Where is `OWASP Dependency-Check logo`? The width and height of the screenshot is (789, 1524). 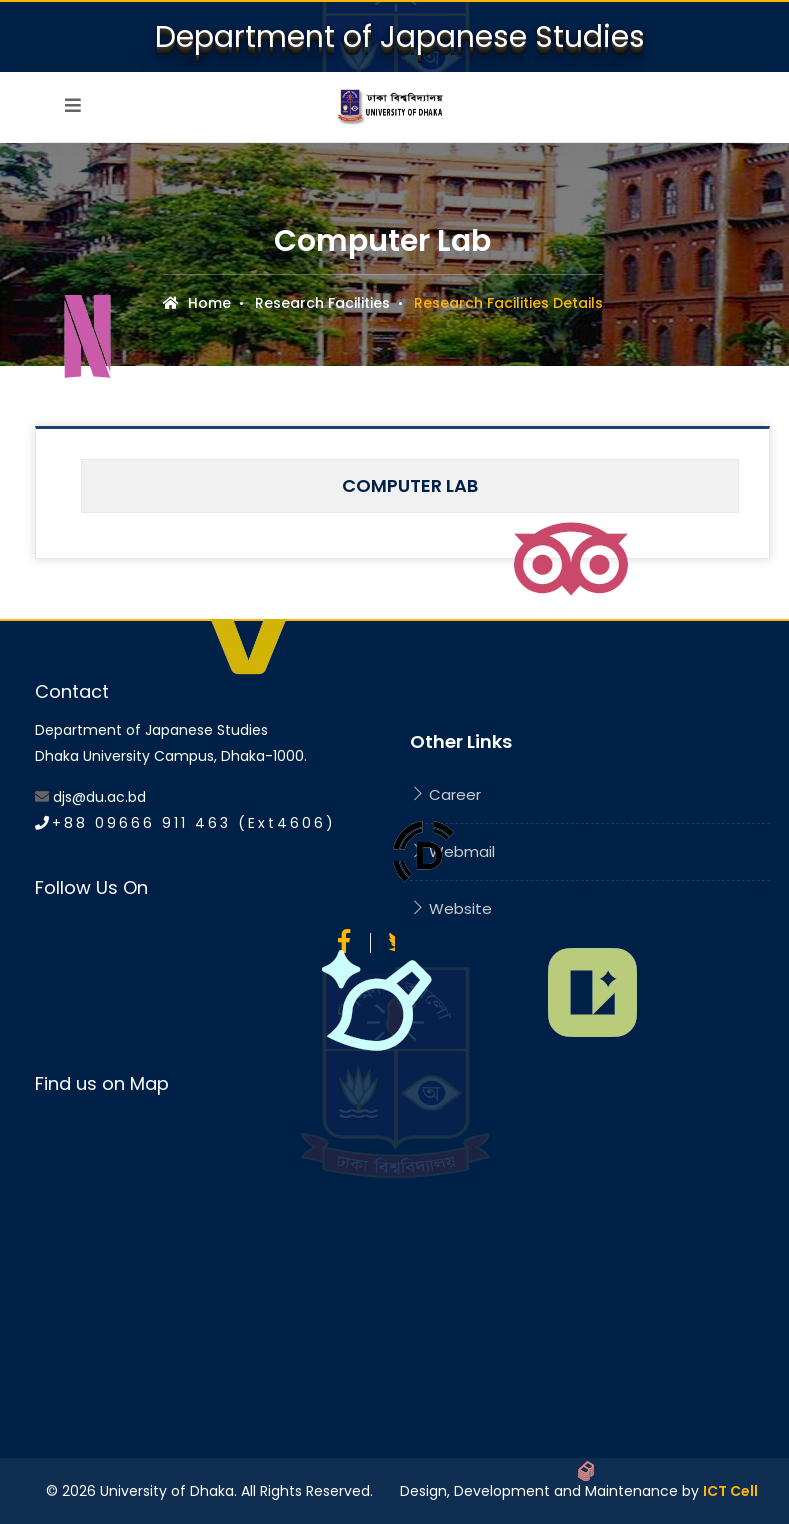
OWASP Dependency-Check logo is located at coordinates (423, 851).